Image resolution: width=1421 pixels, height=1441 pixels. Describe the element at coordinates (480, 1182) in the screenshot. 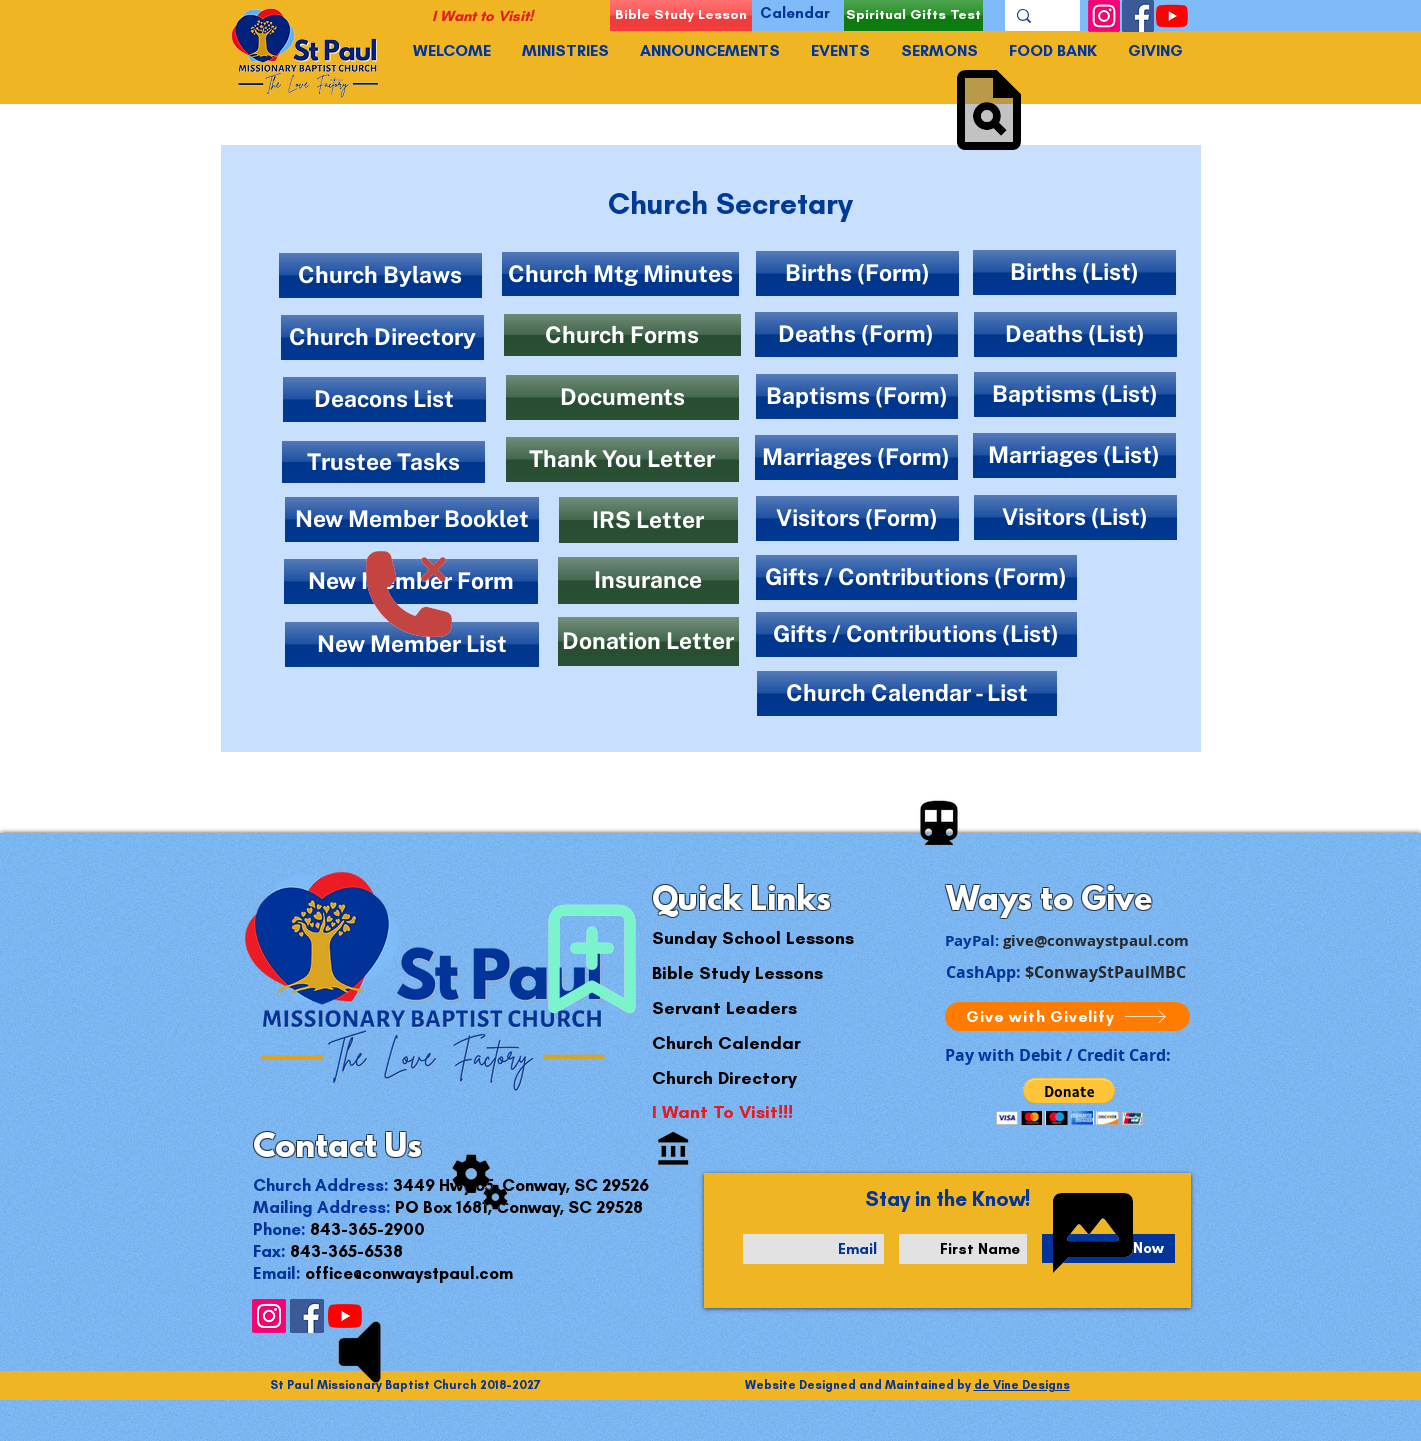

I see `access miscellaneous settings or services` at that location.